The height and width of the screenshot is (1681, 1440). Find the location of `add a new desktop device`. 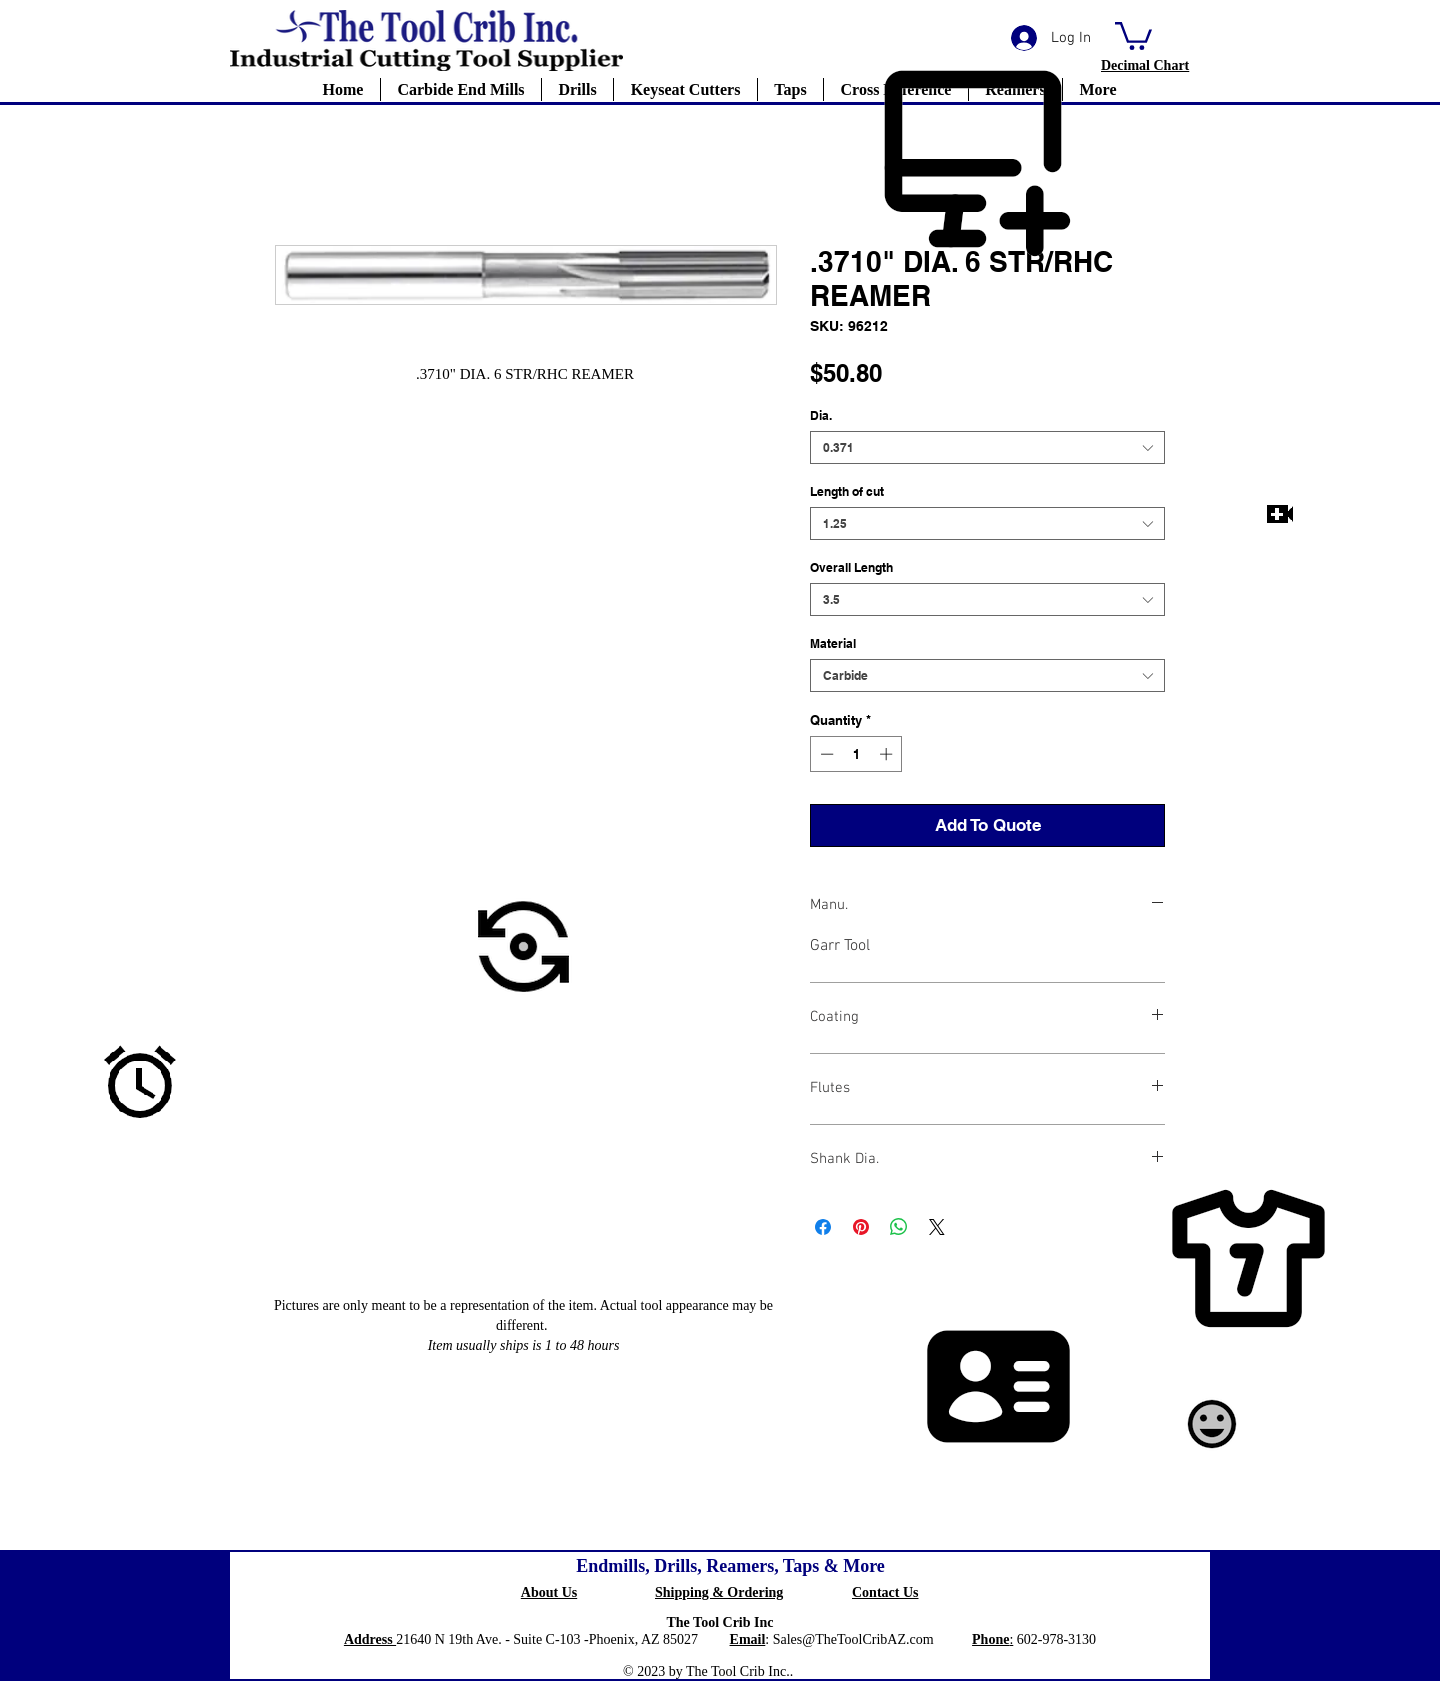

add a new desktop device is located at coordinates (973, 159).